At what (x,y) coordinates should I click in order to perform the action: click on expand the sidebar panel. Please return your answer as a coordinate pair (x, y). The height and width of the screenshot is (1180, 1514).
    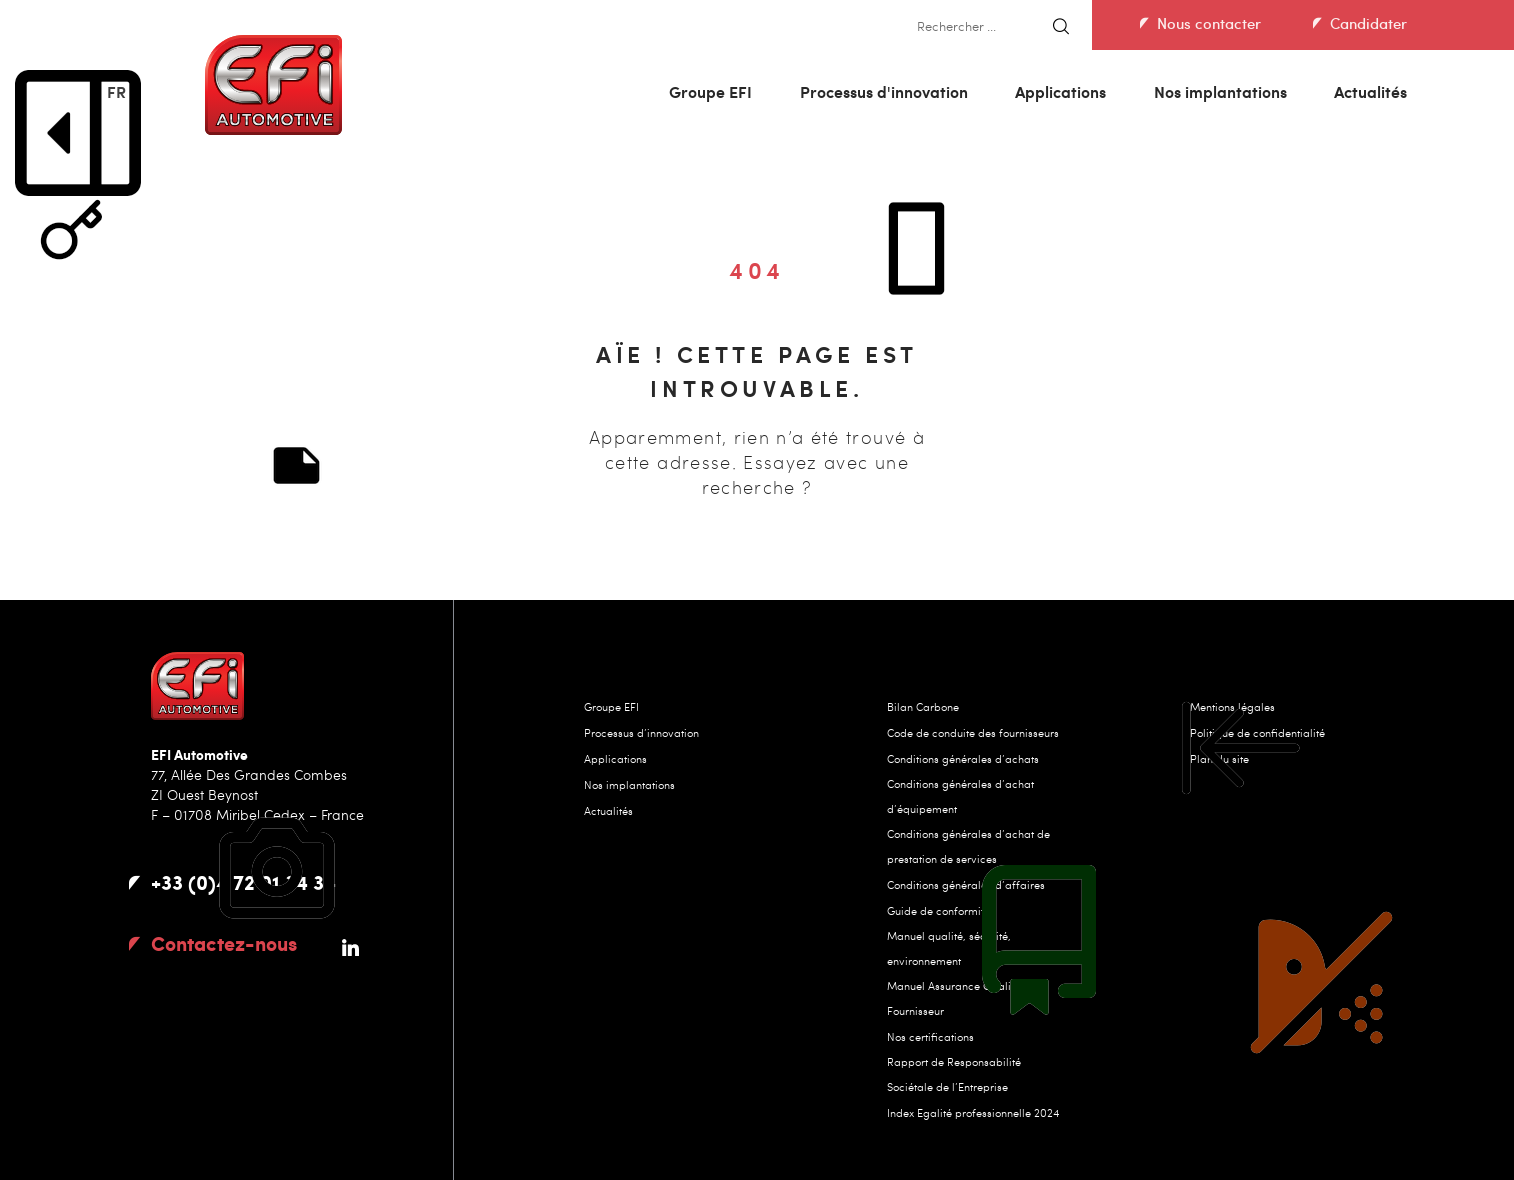
    Looking at the image, I should click on (78, 133).